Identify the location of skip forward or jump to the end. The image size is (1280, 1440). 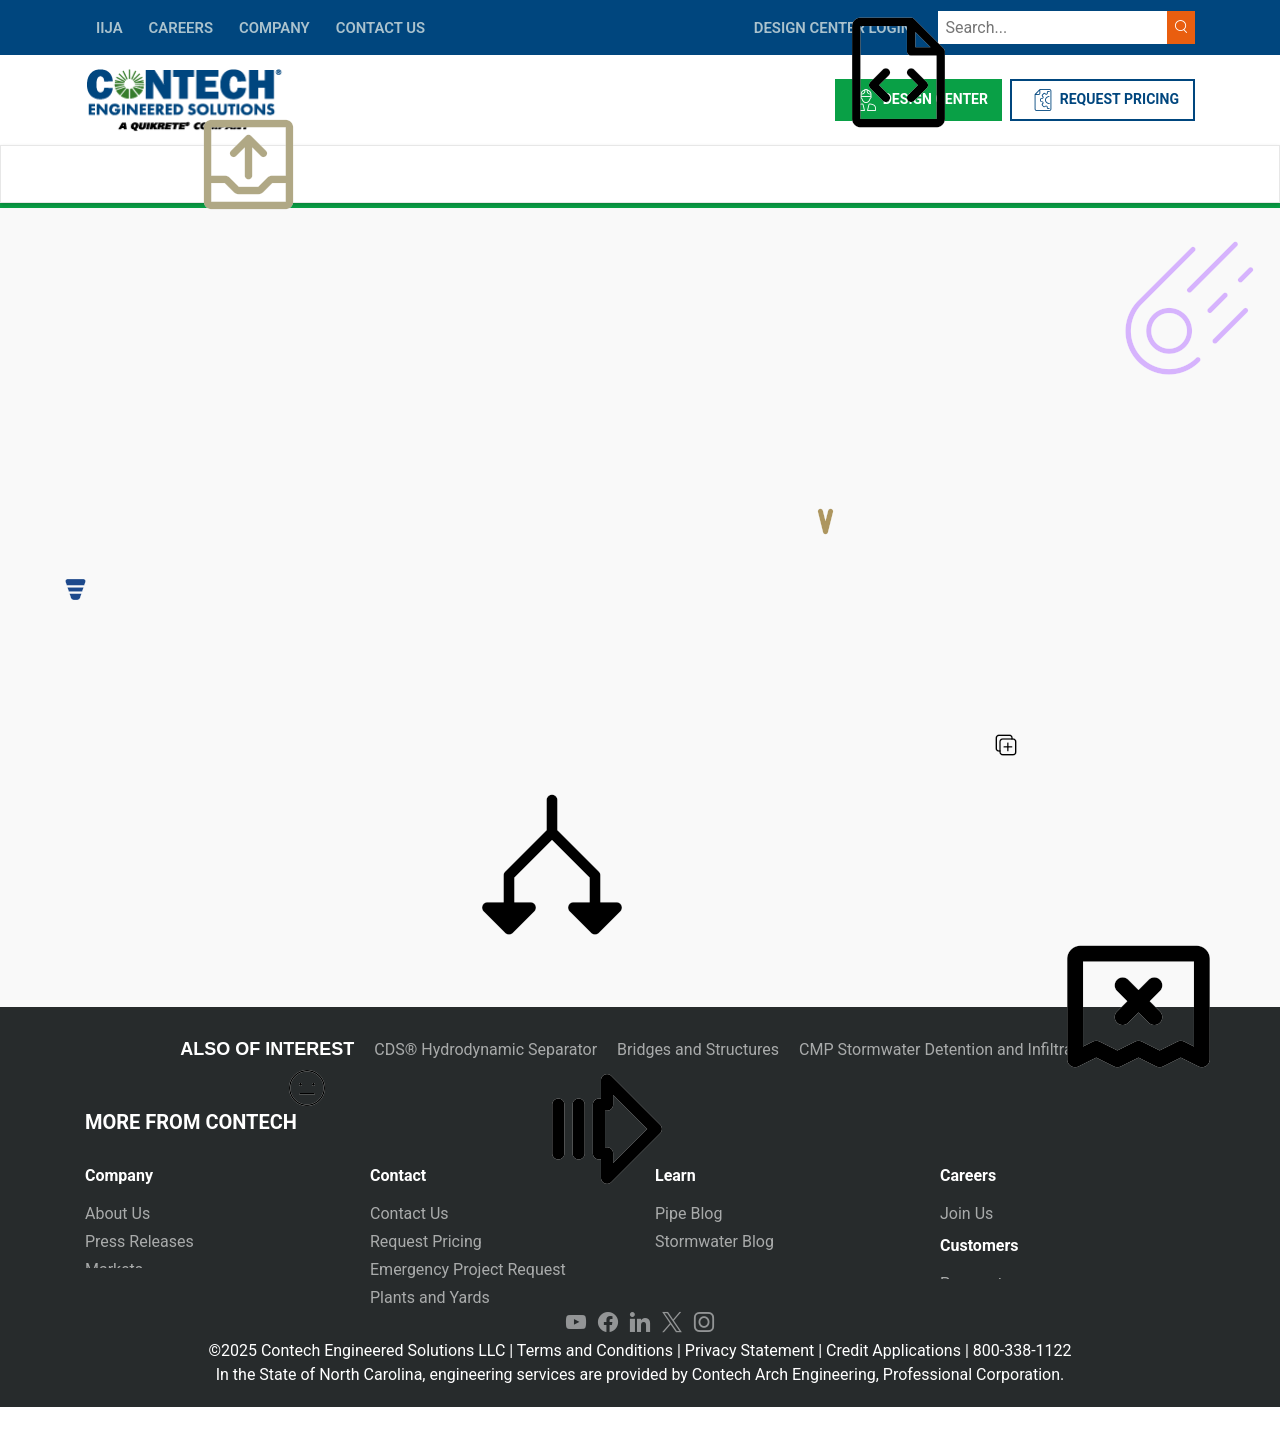
(603, 1129).